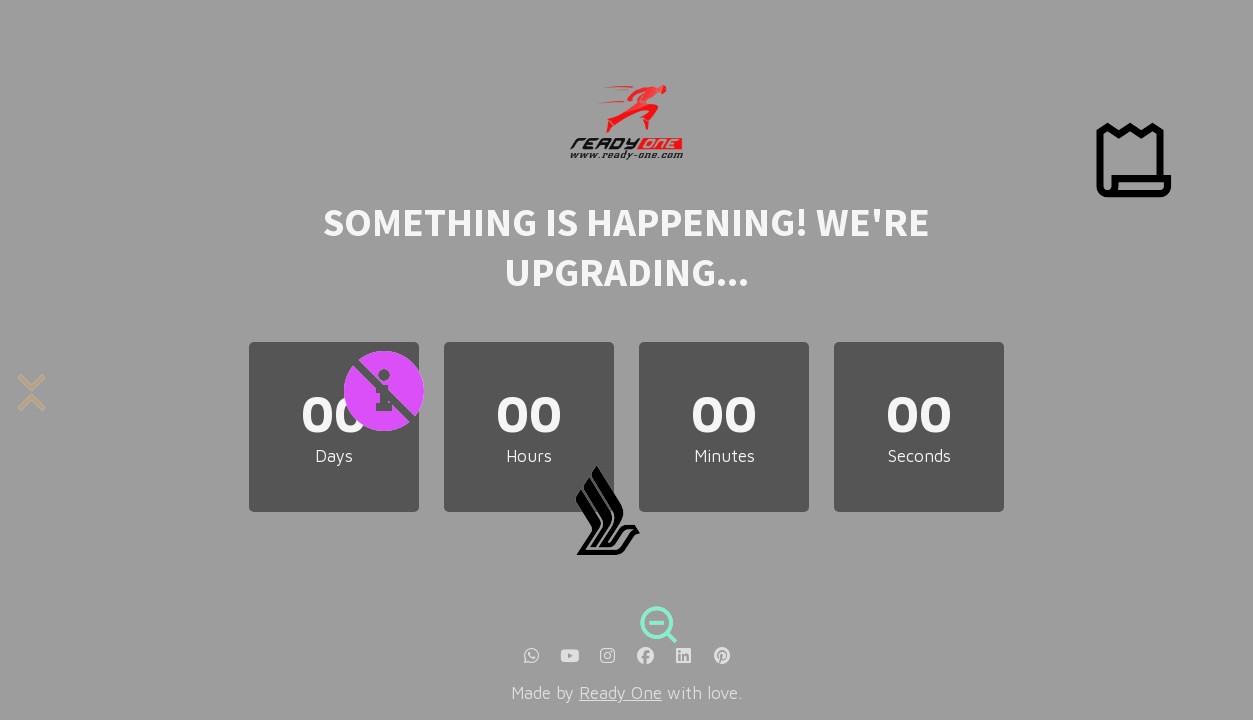  What do you see at coordinates (608, 510) in the screenshot?
I see `Singapore Airlines app or website` at bounding box center [608, 510].